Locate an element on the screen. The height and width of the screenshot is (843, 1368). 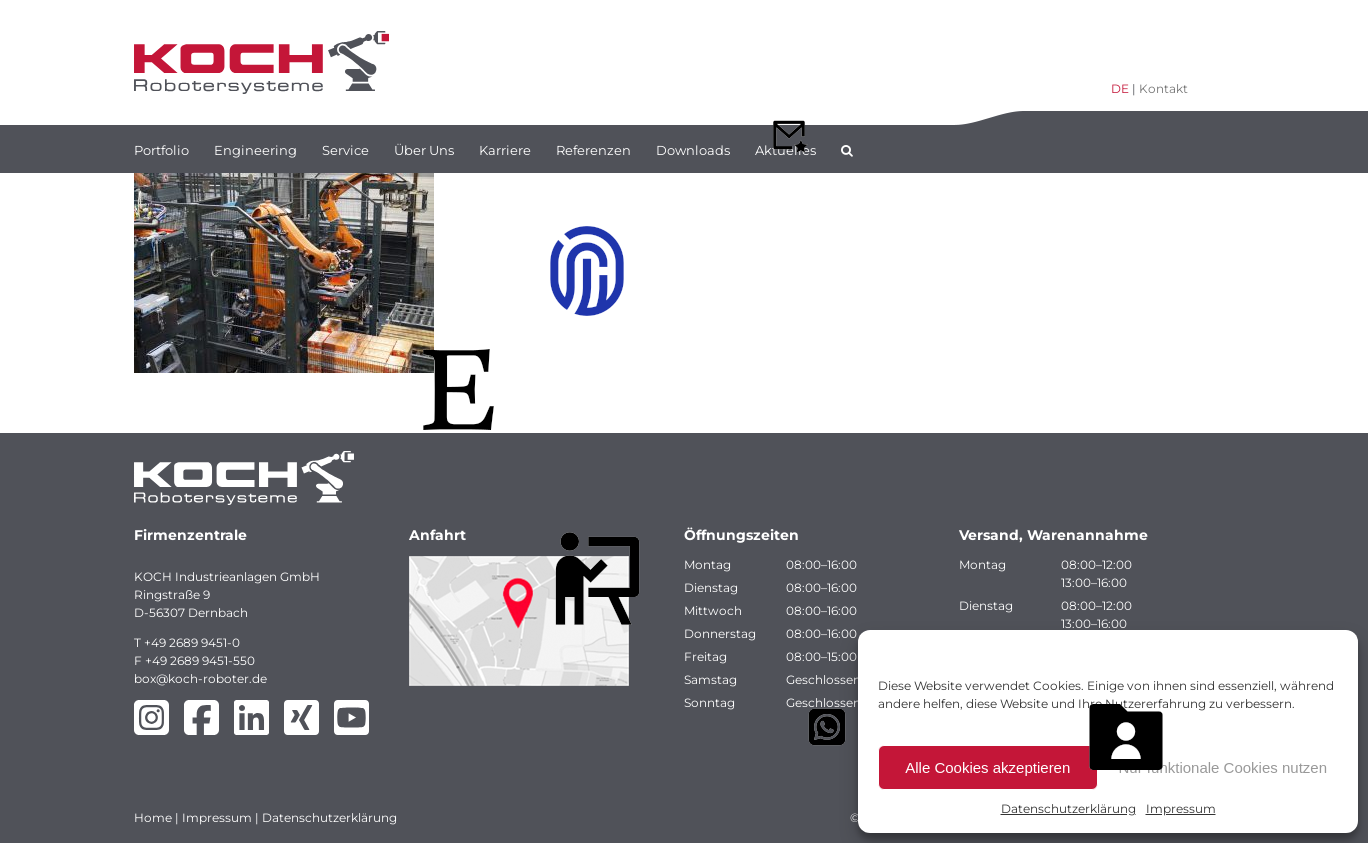
view starred or important emails is located at coordinates (789, 135).